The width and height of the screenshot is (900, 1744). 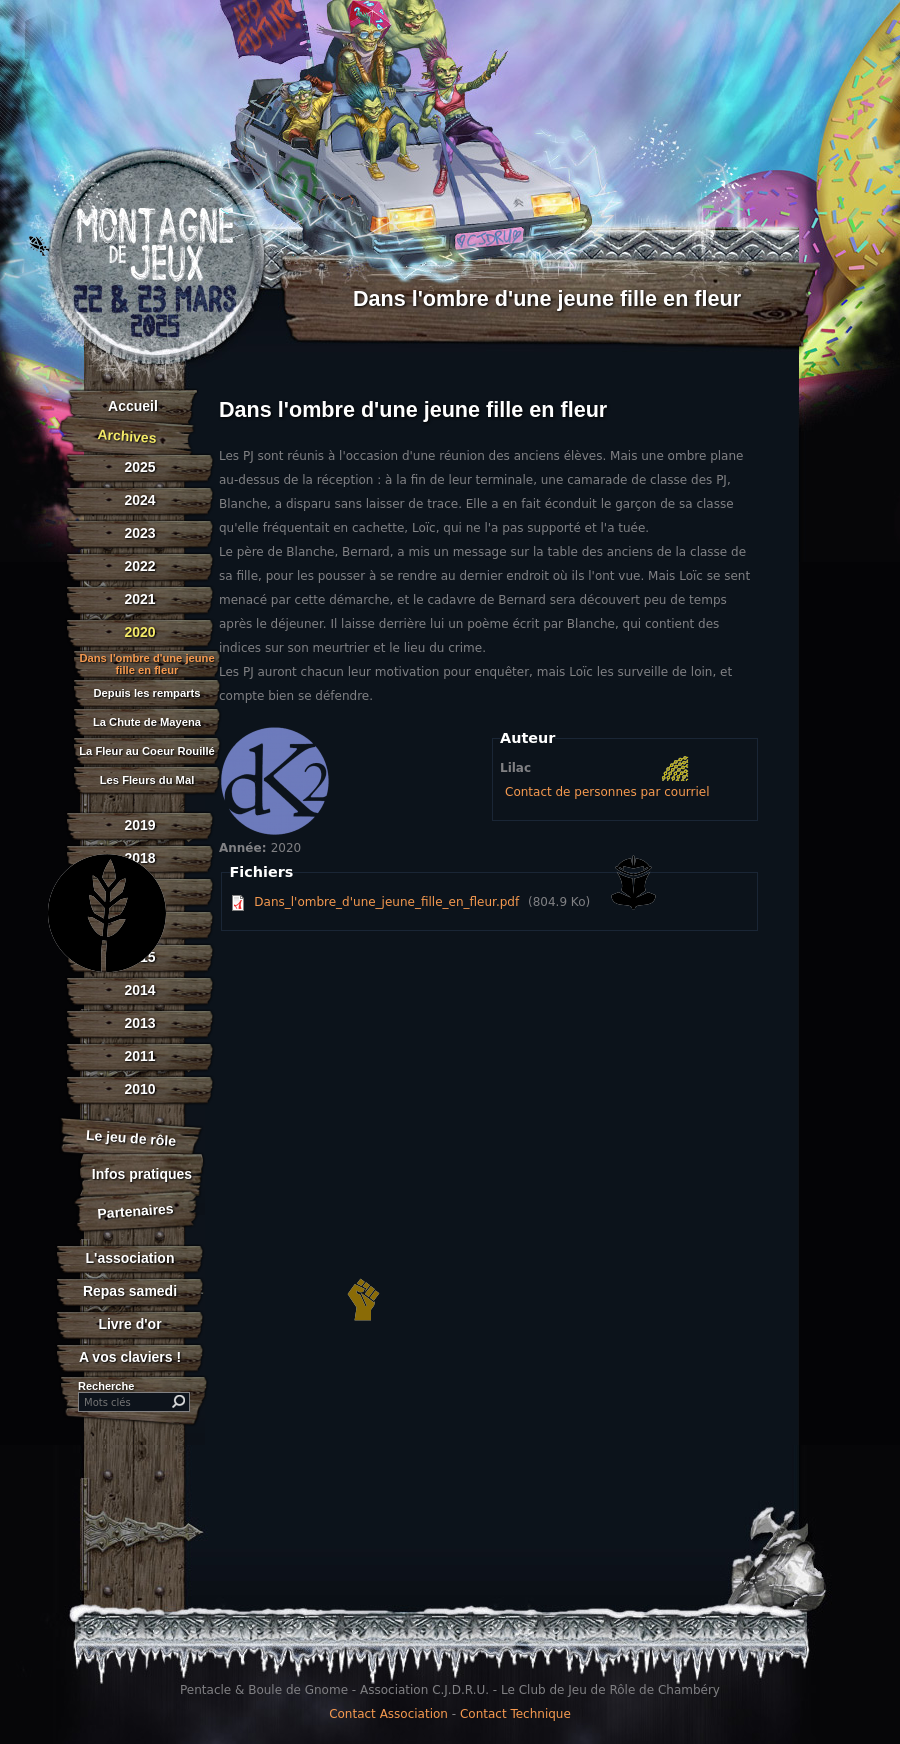 I want to click on indicates oat or grain ingredient, so click(x=107, y=912).